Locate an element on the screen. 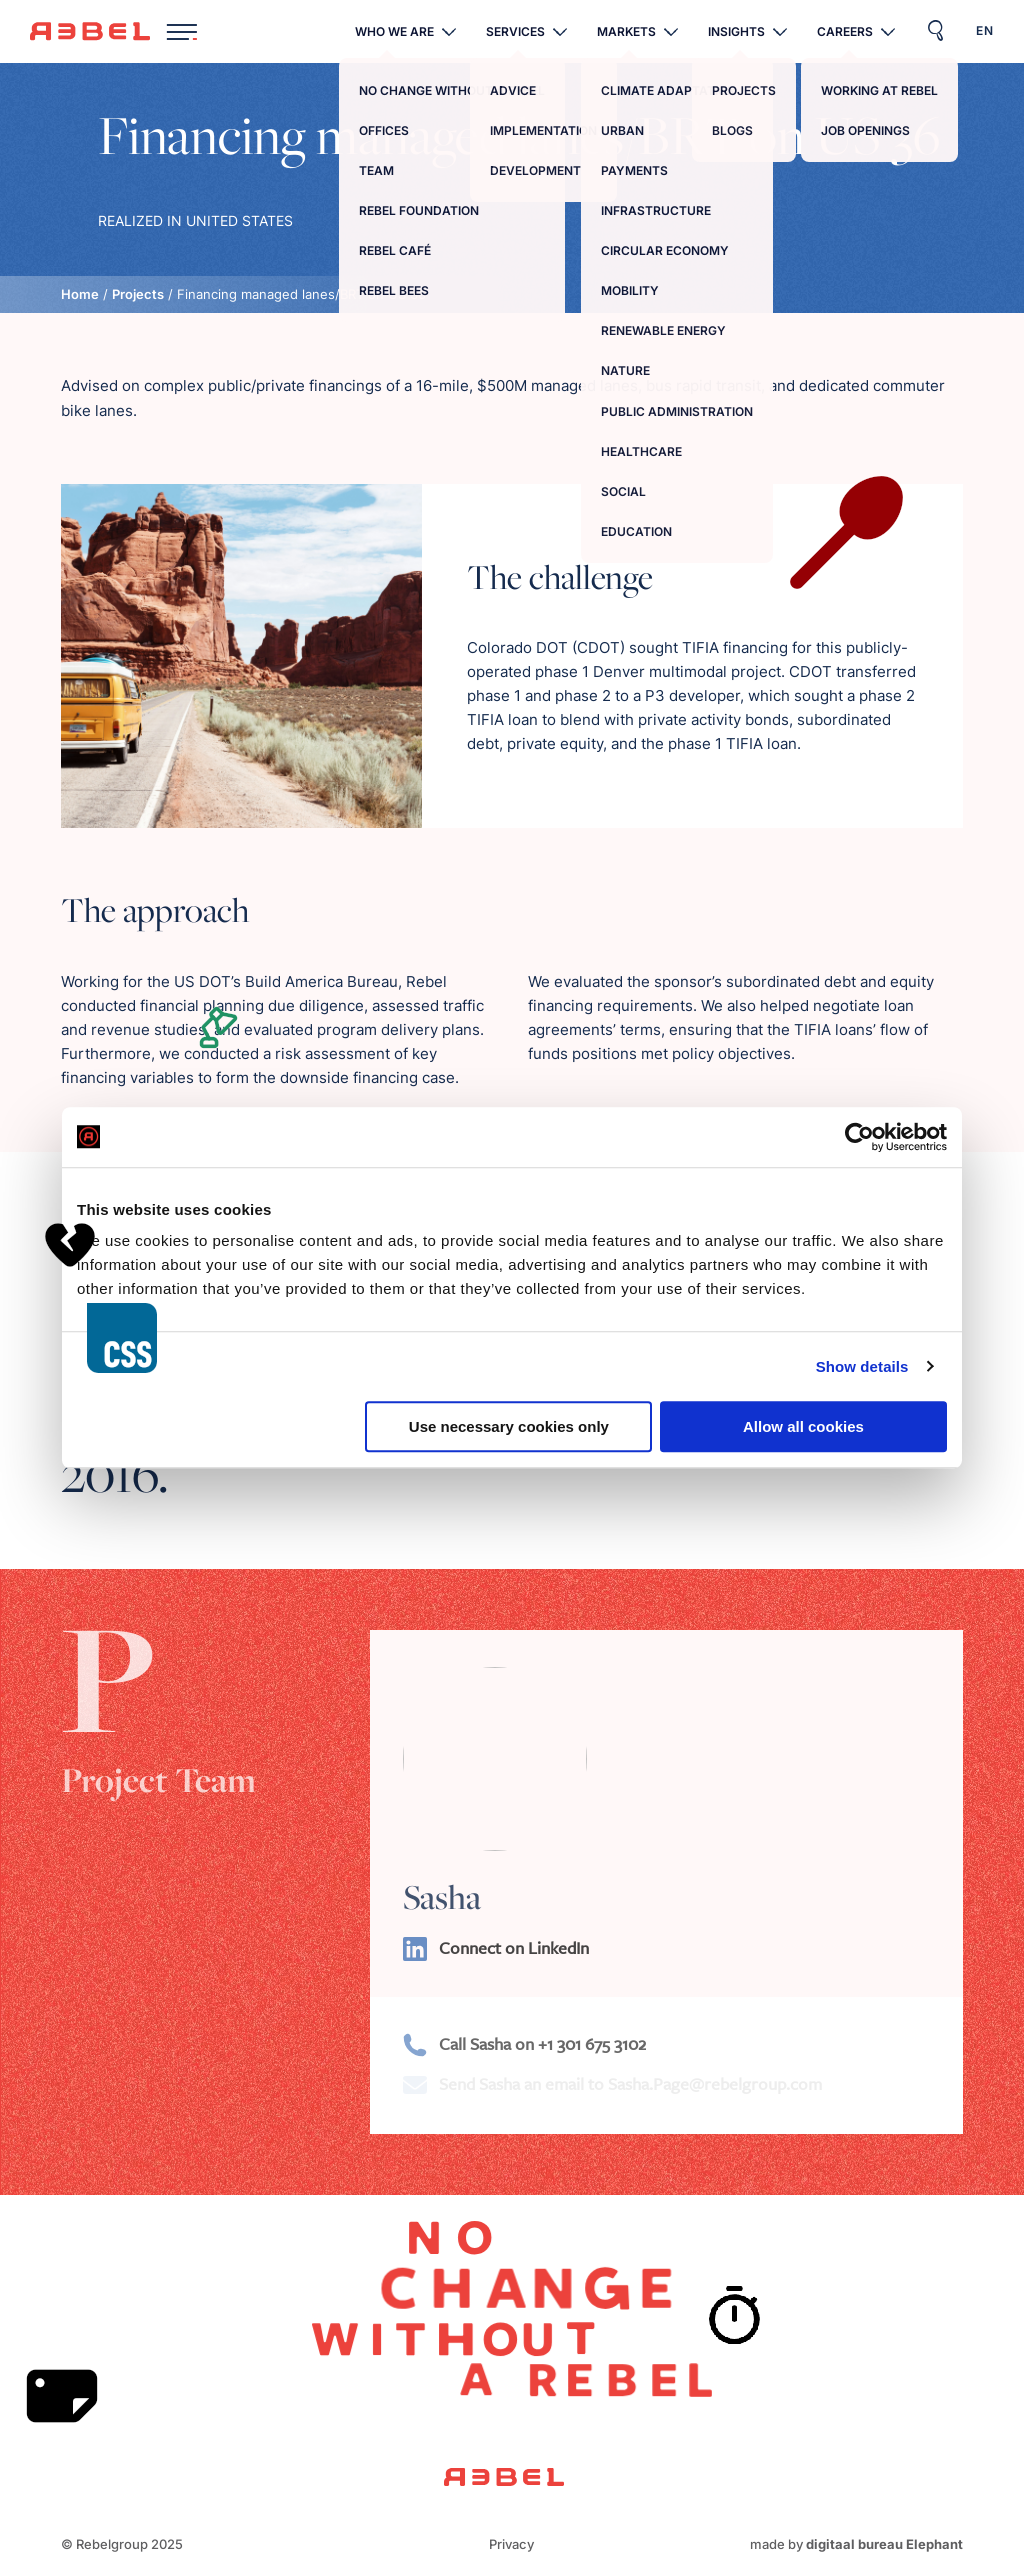 The image size is (1024, 2575). indicates tarp or cover item is located at coordinates (62, 2396).